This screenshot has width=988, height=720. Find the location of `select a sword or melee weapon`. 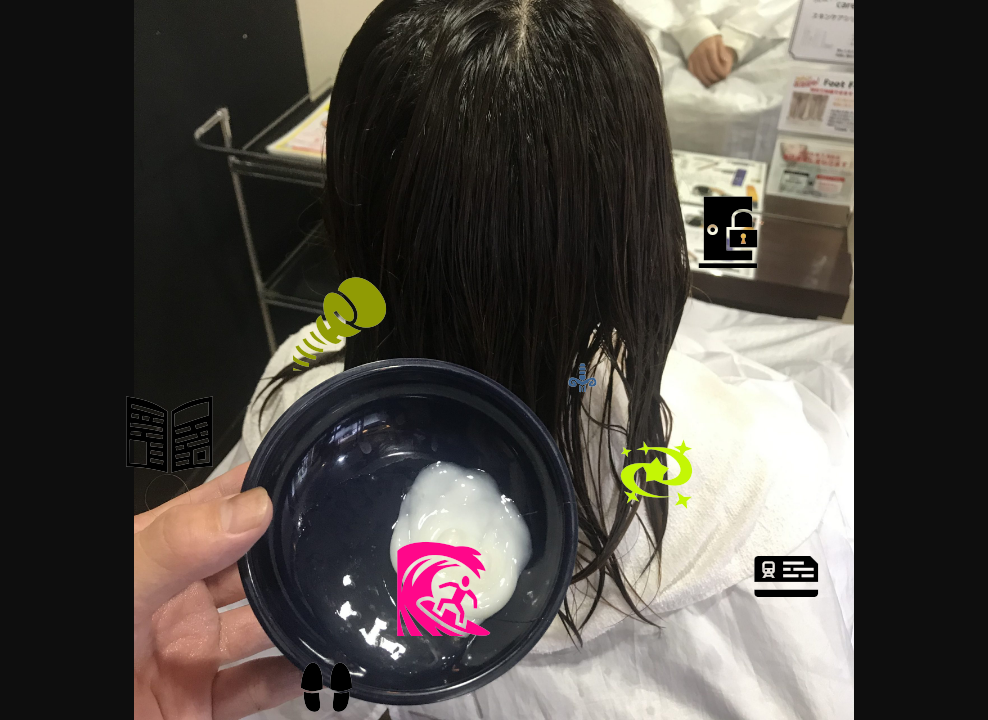

select a sword or melee weapon is located at coordinates (582, 377).